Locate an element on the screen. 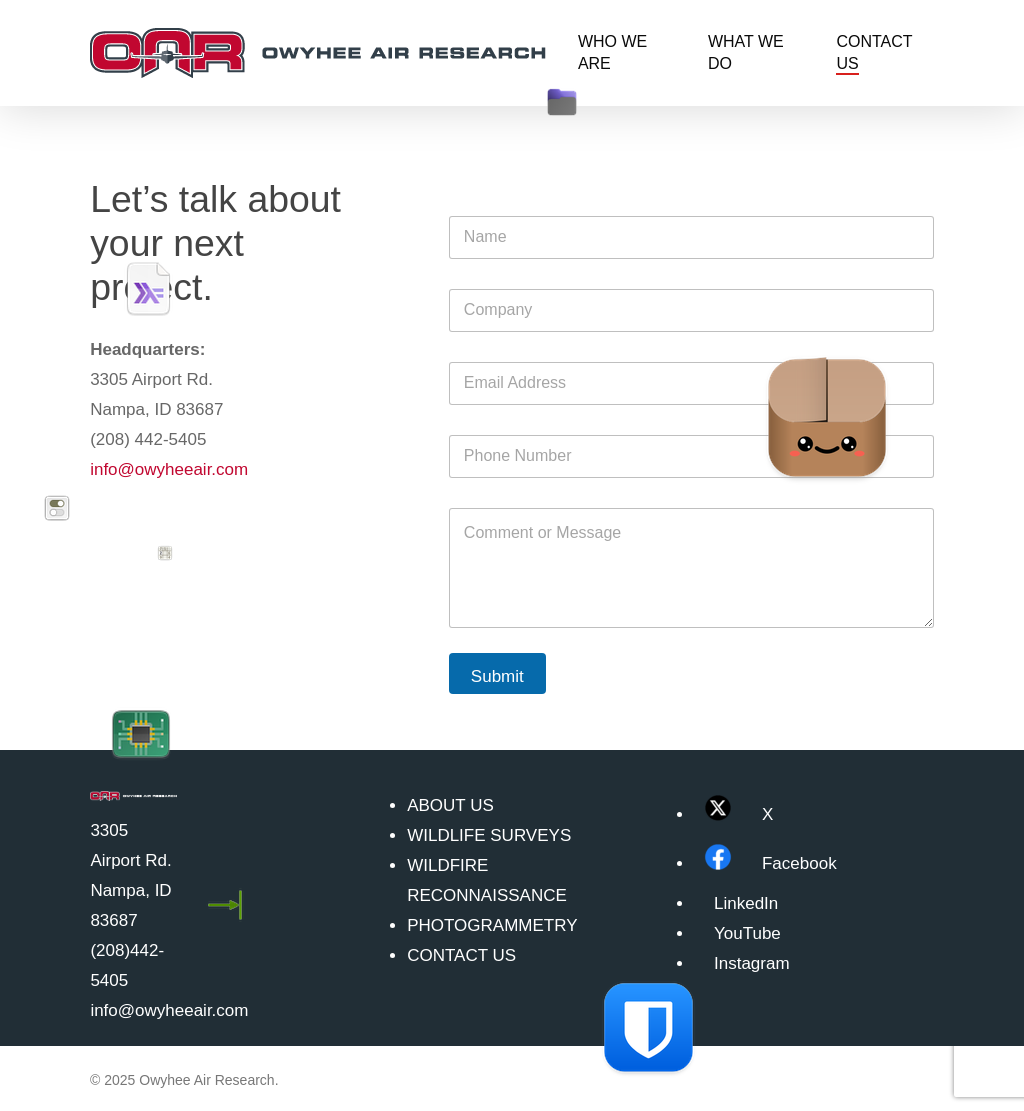 The width and height of the screenshot is (1024, 1111). a haskell source code file is located at coordinates (148, 288).